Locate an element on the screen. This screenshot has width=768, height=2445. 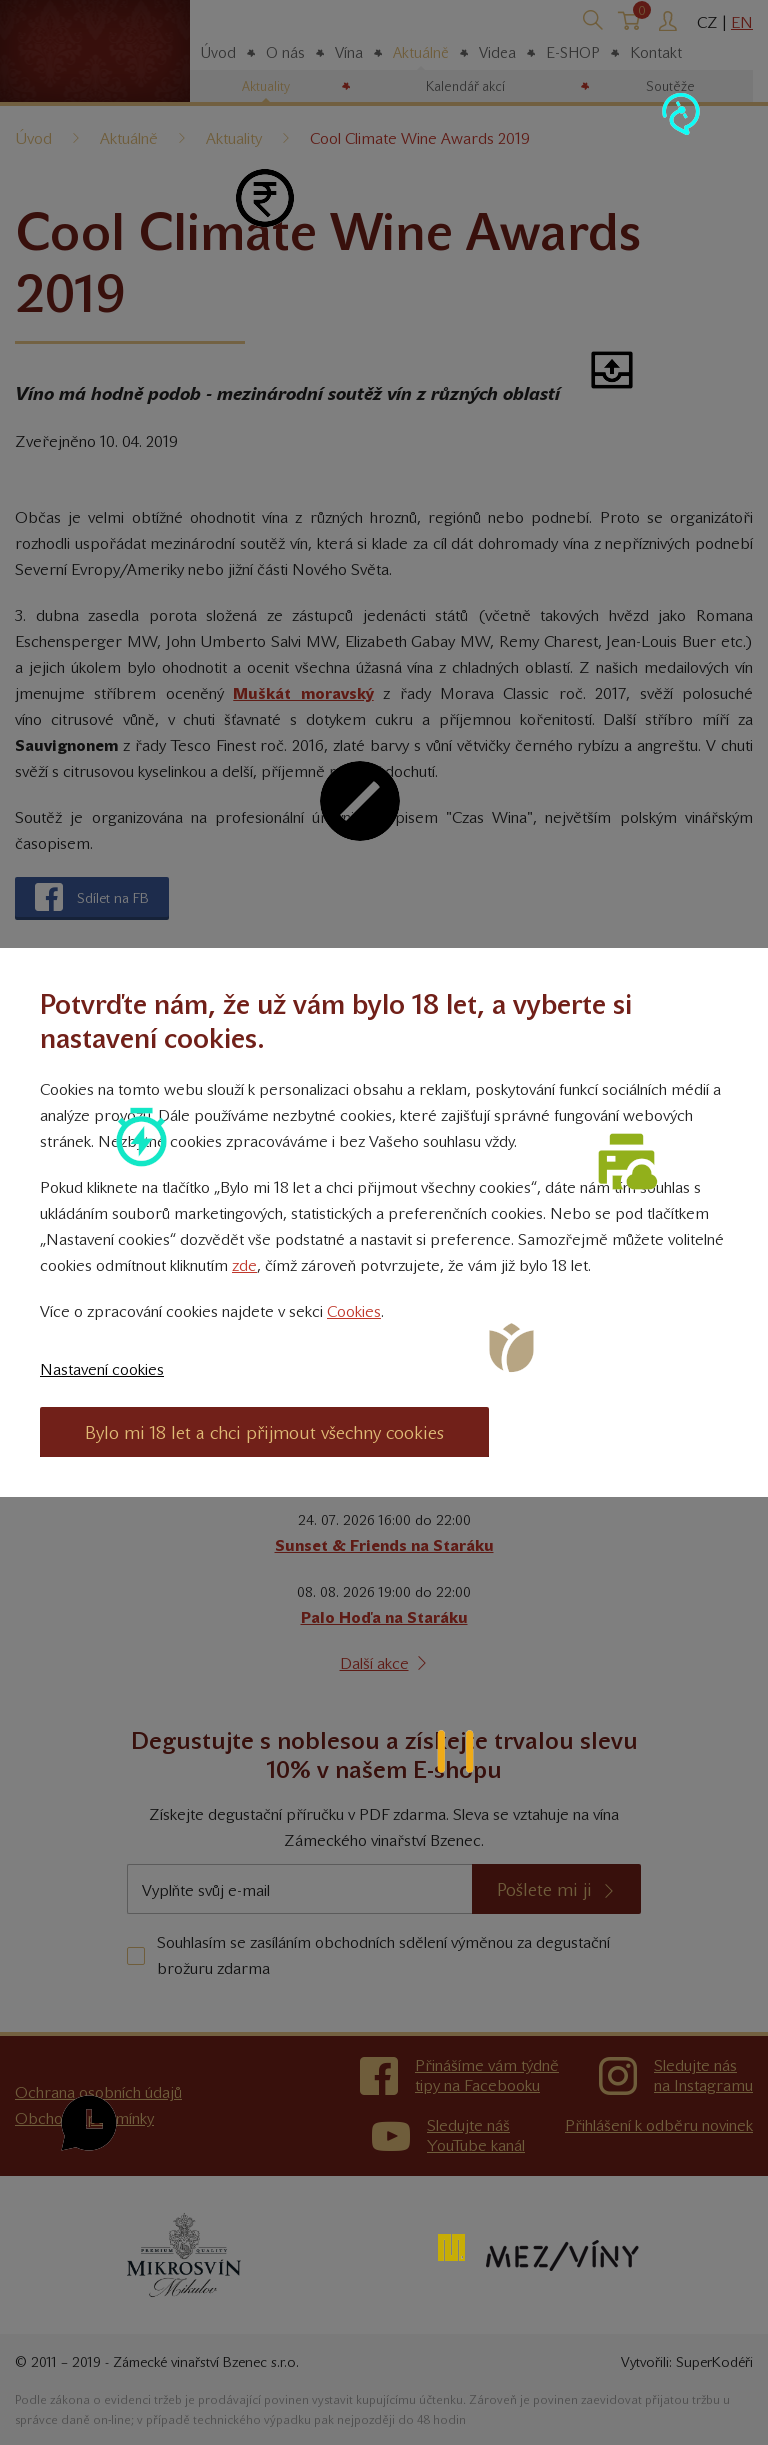
open the Satellite app is located at coordinates (681, 114).